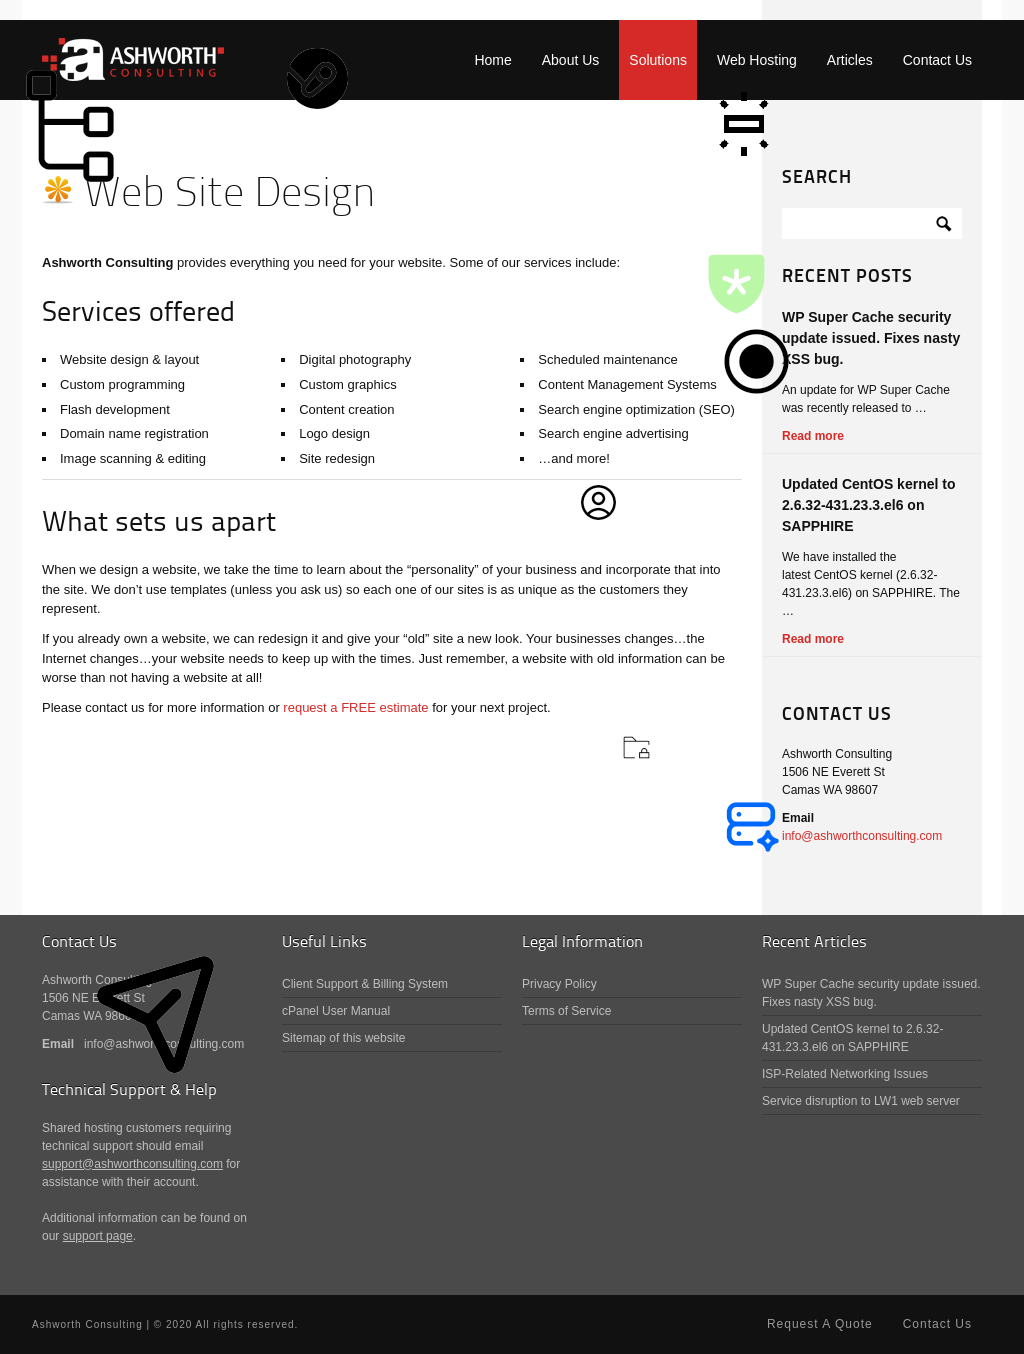 Image resolution: width=1024 pixels, height=1354 pixels. Describe the element at coordinates (598, 502) in the screenshot. I see `view your profile` at that location.